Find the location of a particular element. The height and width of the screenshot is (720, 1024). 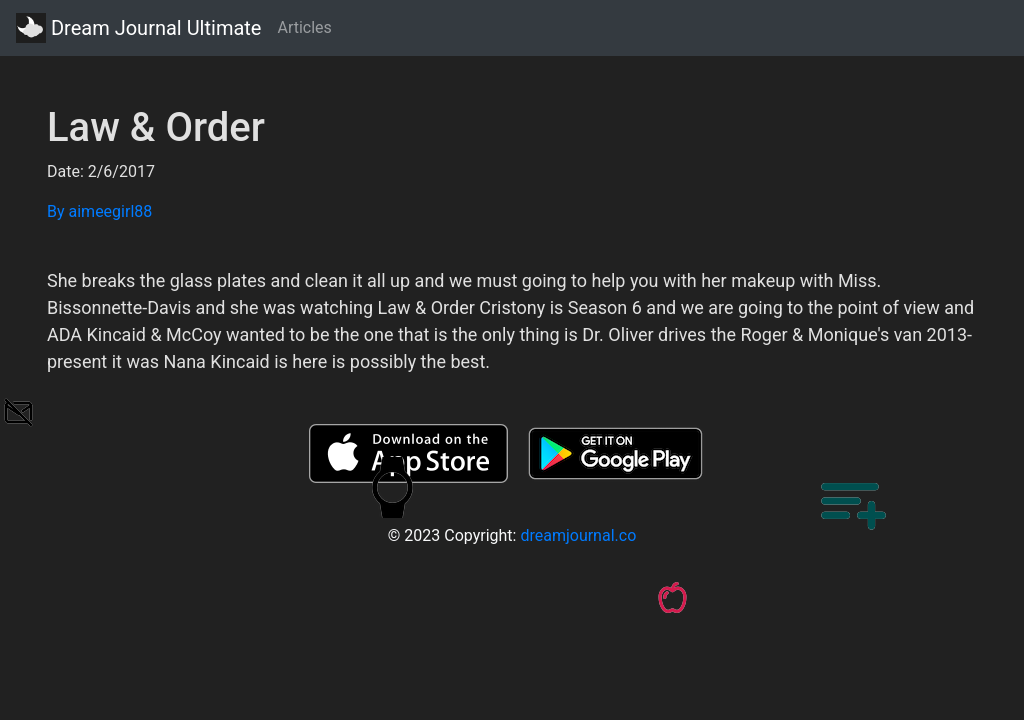

email notifications disabled is located at coordinates (18, 412).